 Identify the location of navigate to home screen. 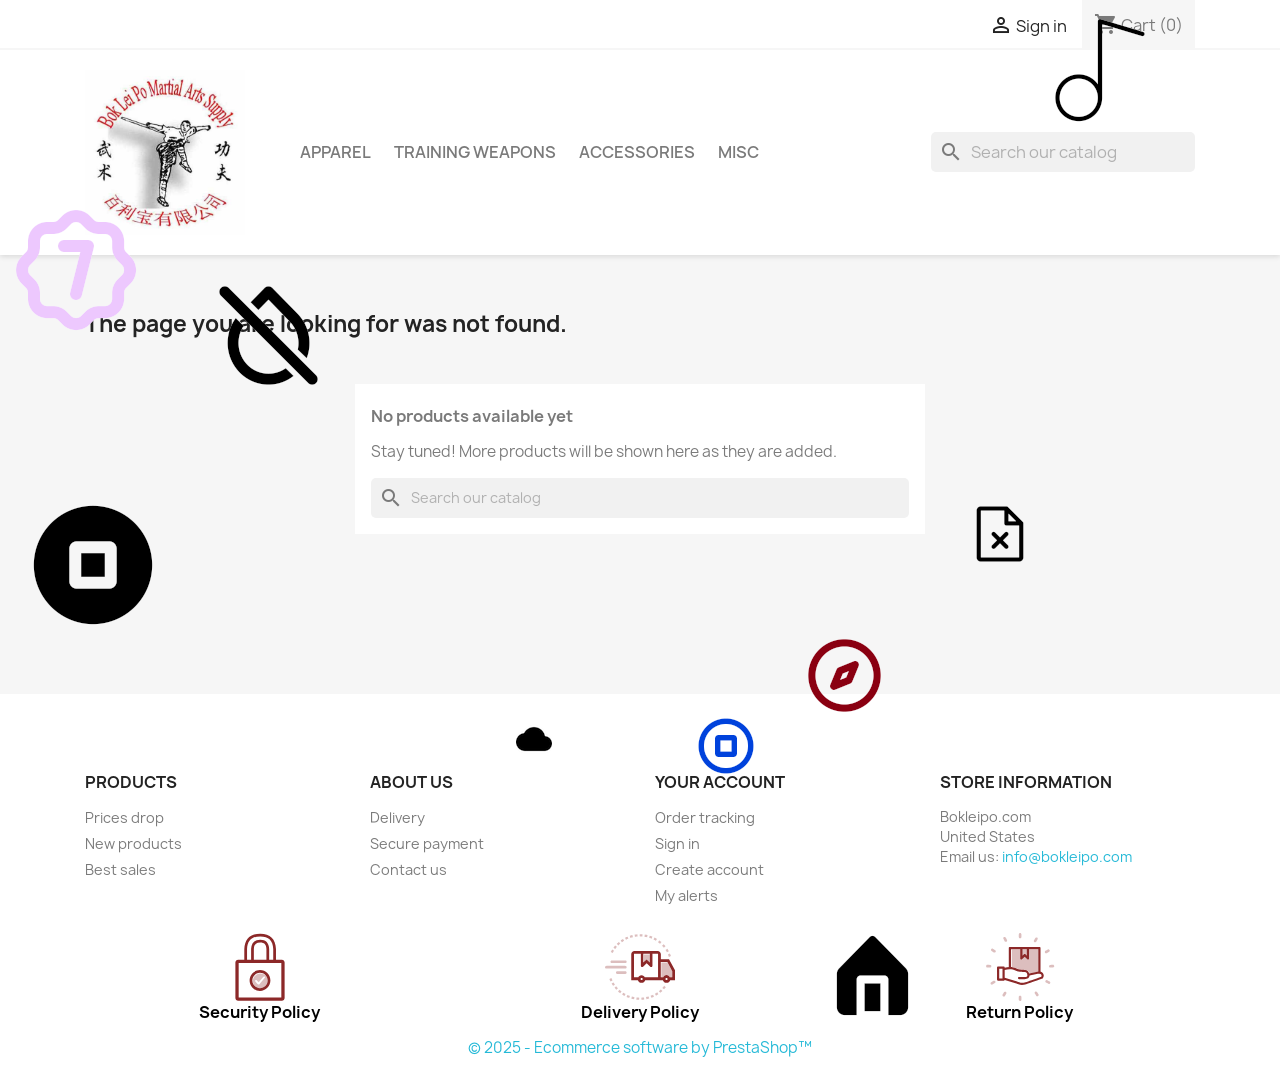
(872, 975).